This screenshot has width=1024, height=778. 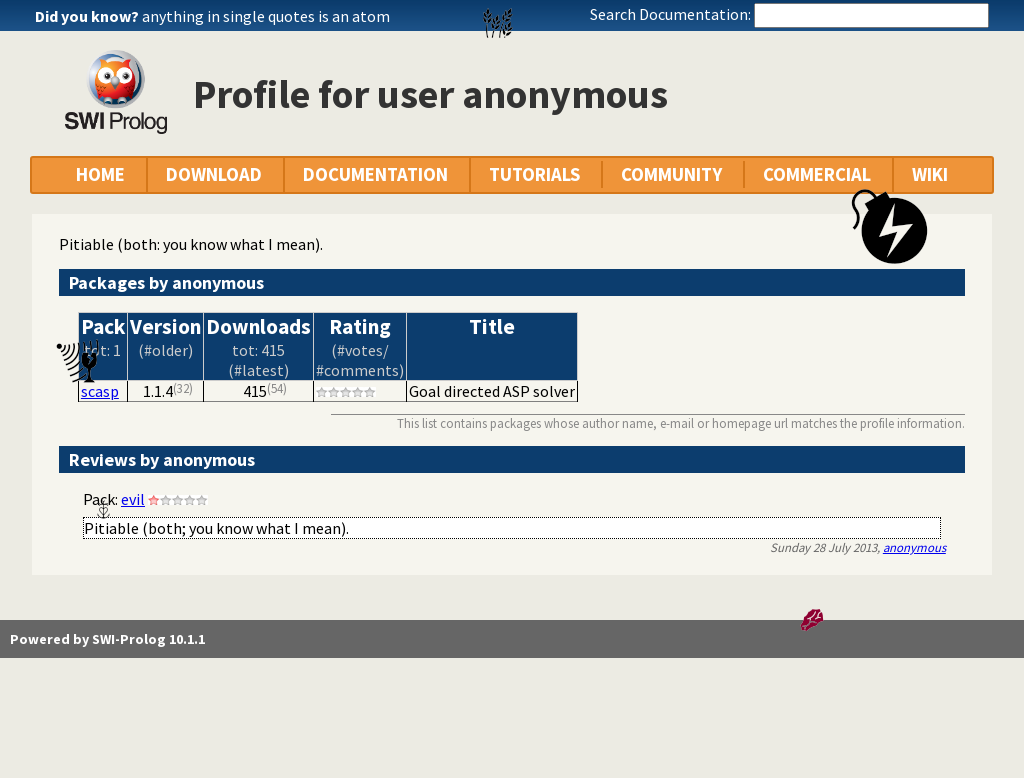 What do you see at coordinates (78, 361) in the screenshot?
I see `access ultrasound or sonography features` at bounding box center [78, 361].